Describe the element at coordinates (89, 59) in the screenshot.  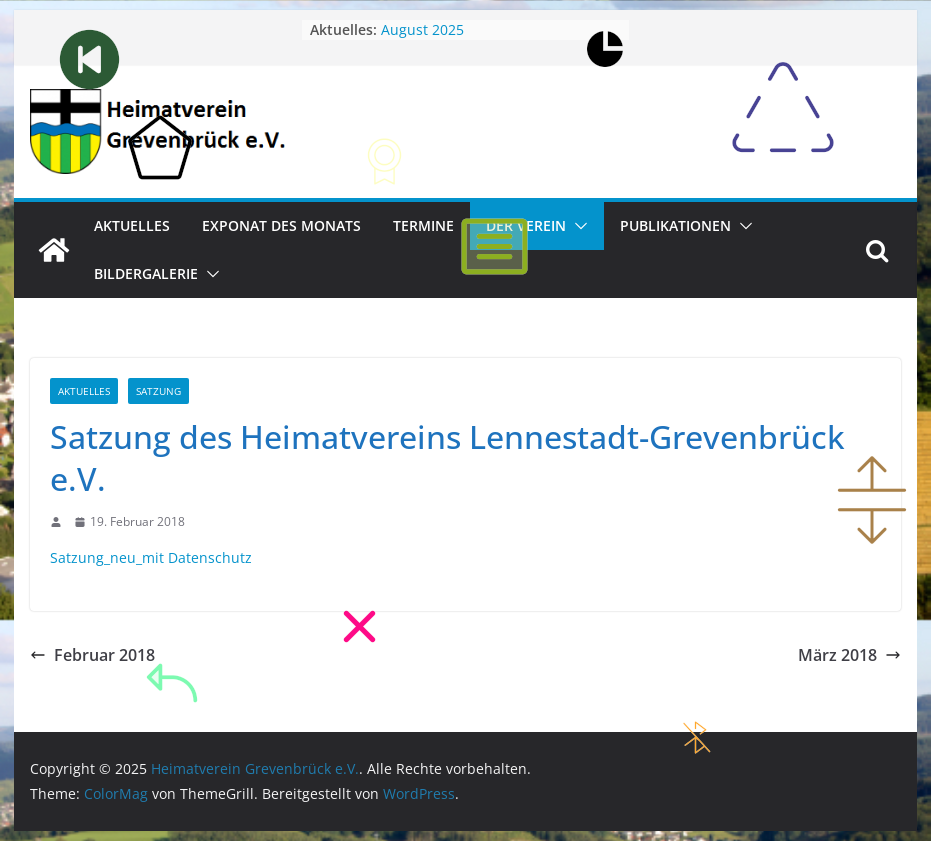
I see `skip to previous track` at that location.